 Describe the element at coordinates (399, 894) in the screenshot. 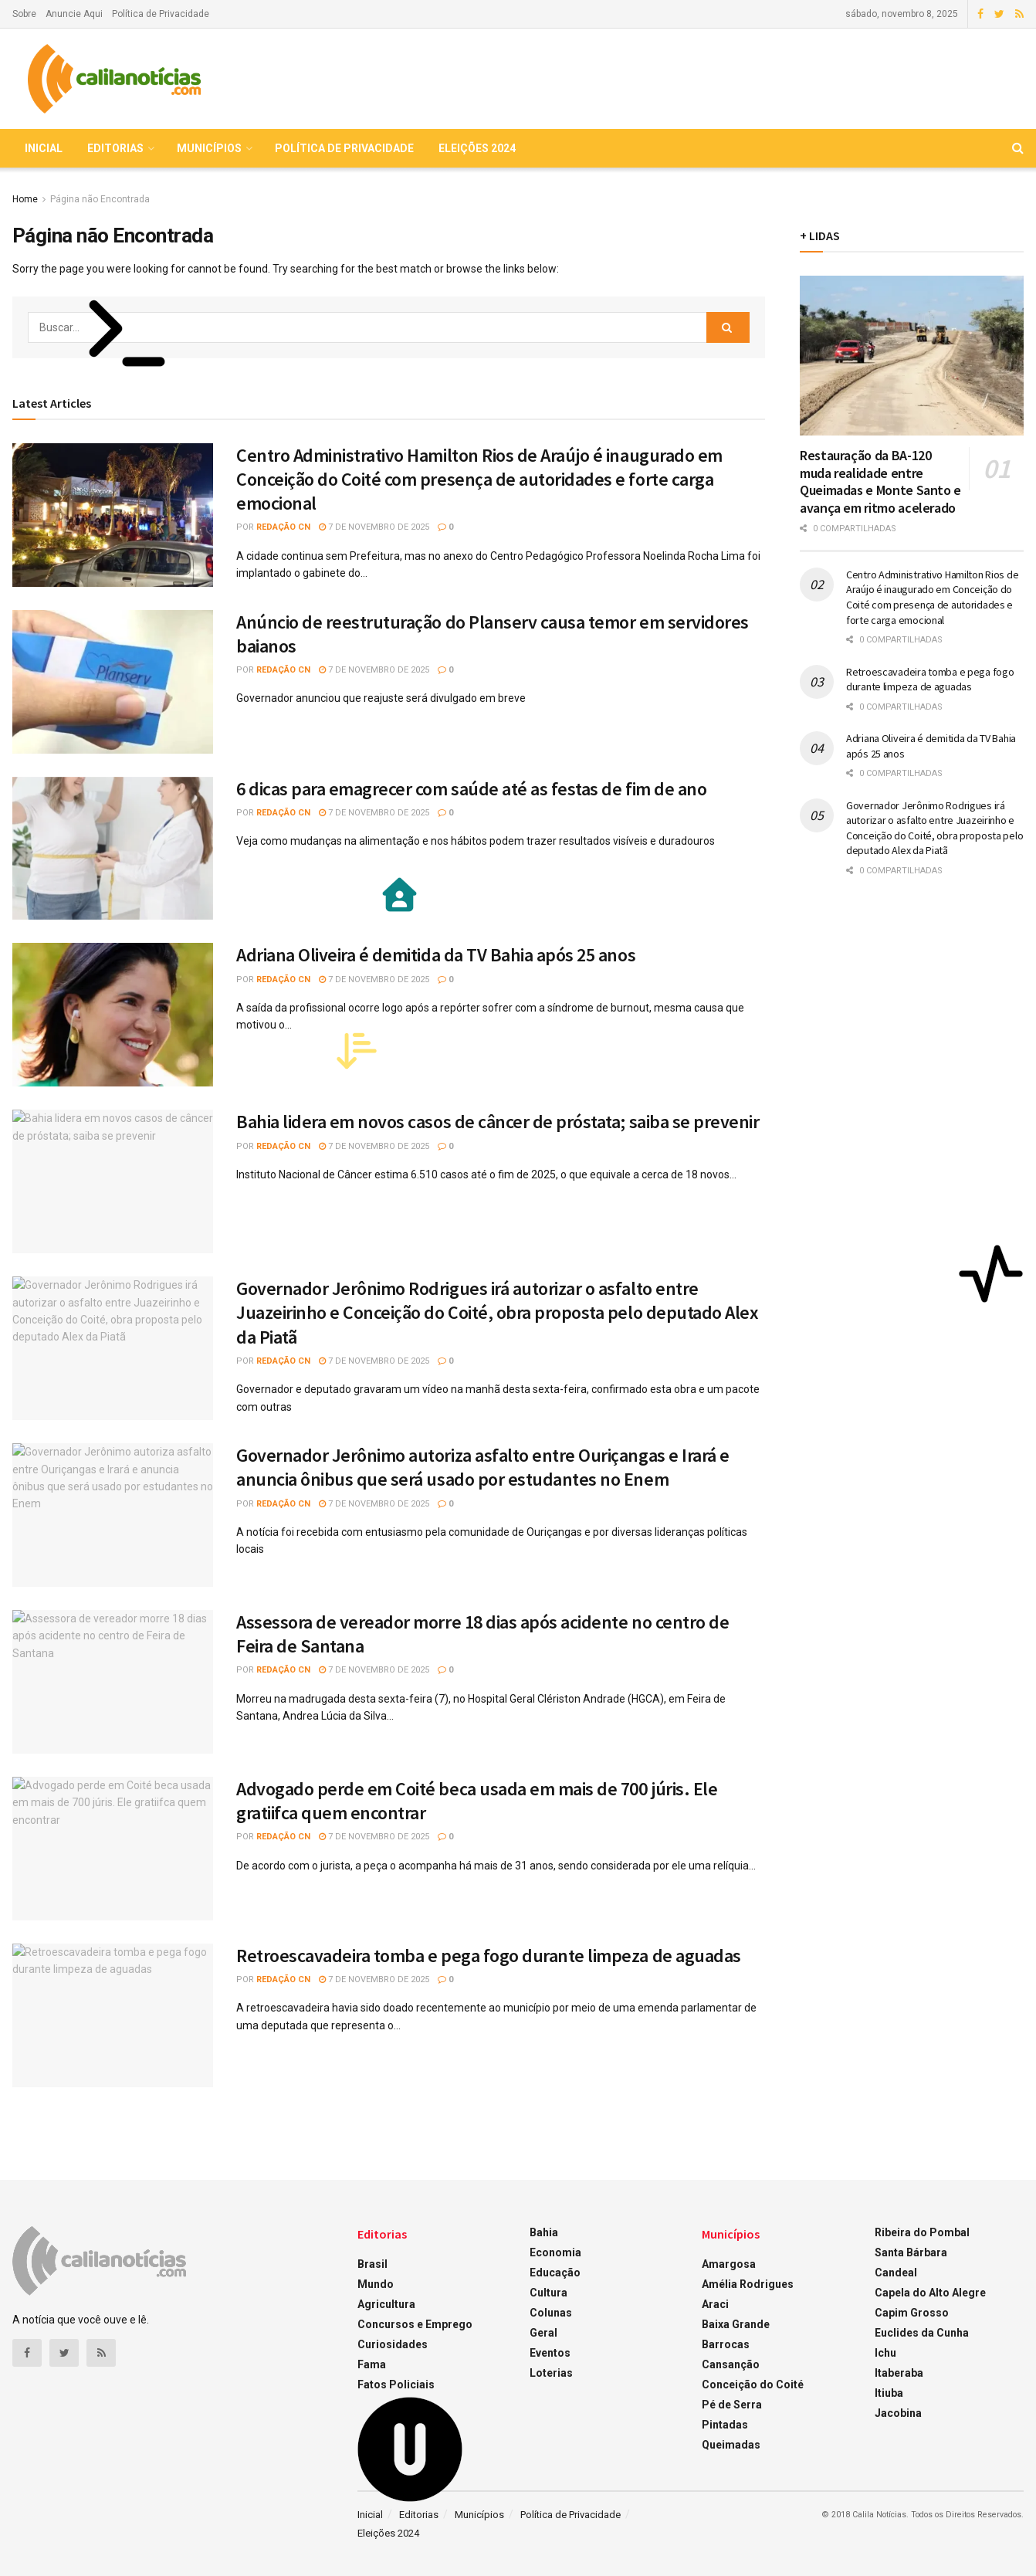

I see `view your home profile` at that location.